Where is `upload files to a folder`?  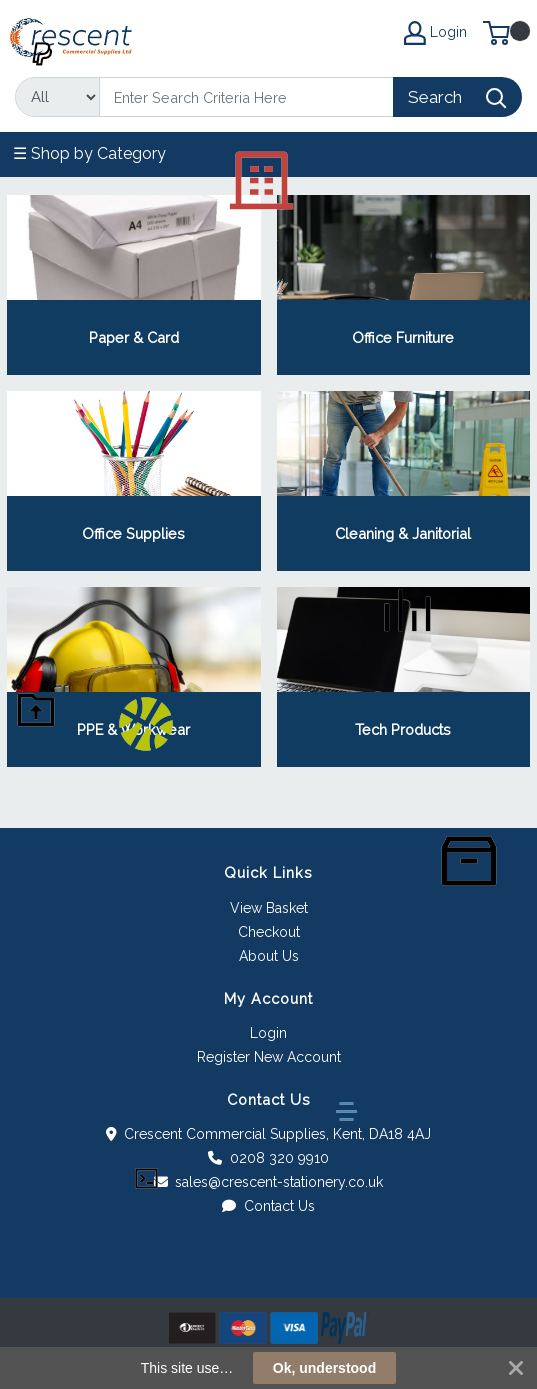
upload files to a folder is located at coordinates (36, 710).